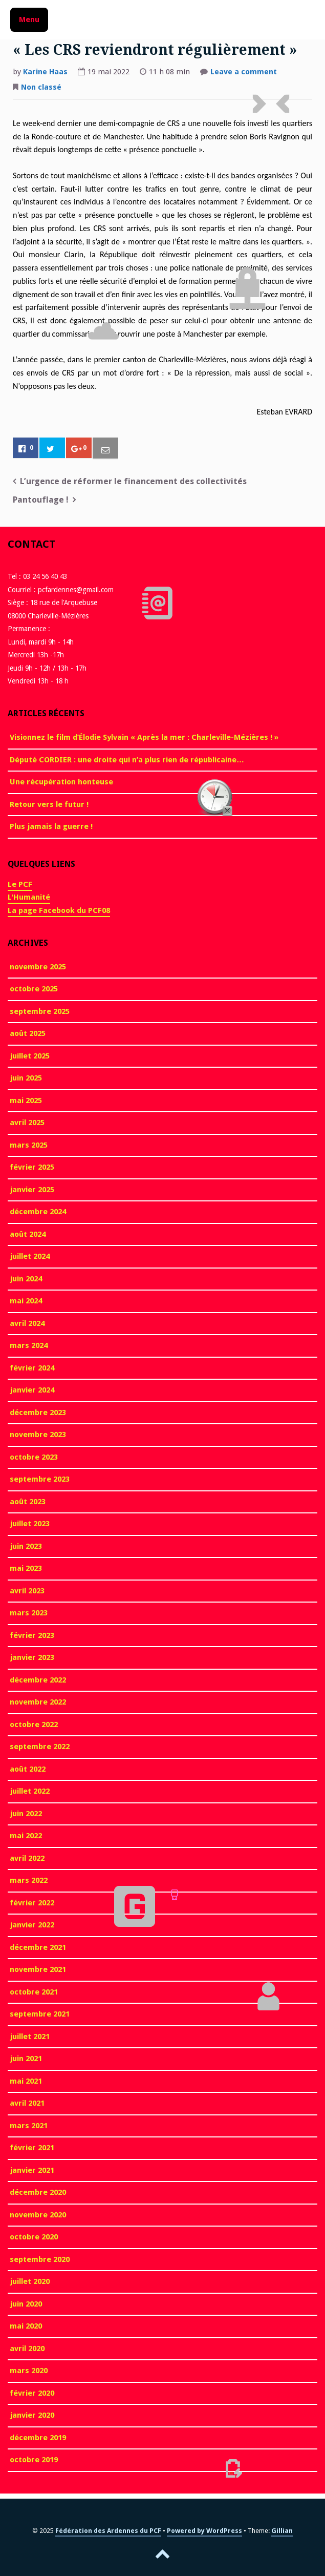  What do you see at coordinates (271, 103) in the screenshot?
I see `select content between two points` at bounding box center [271, 103].